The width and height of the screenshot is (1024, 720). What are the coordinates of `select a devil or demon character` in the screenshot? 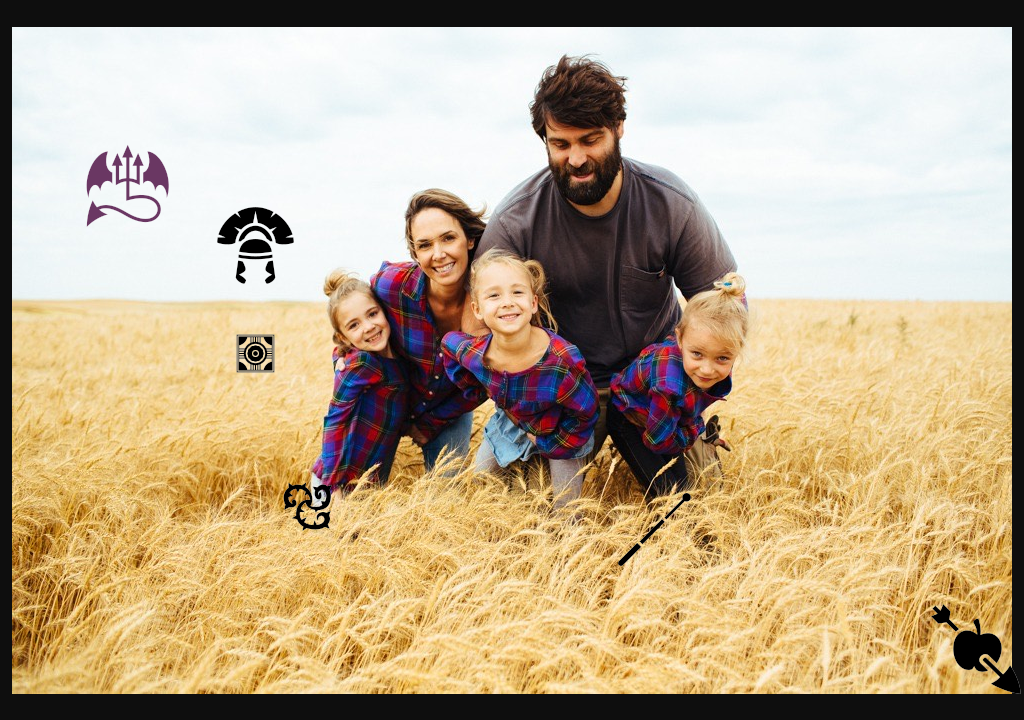 It's located at (127, 185).